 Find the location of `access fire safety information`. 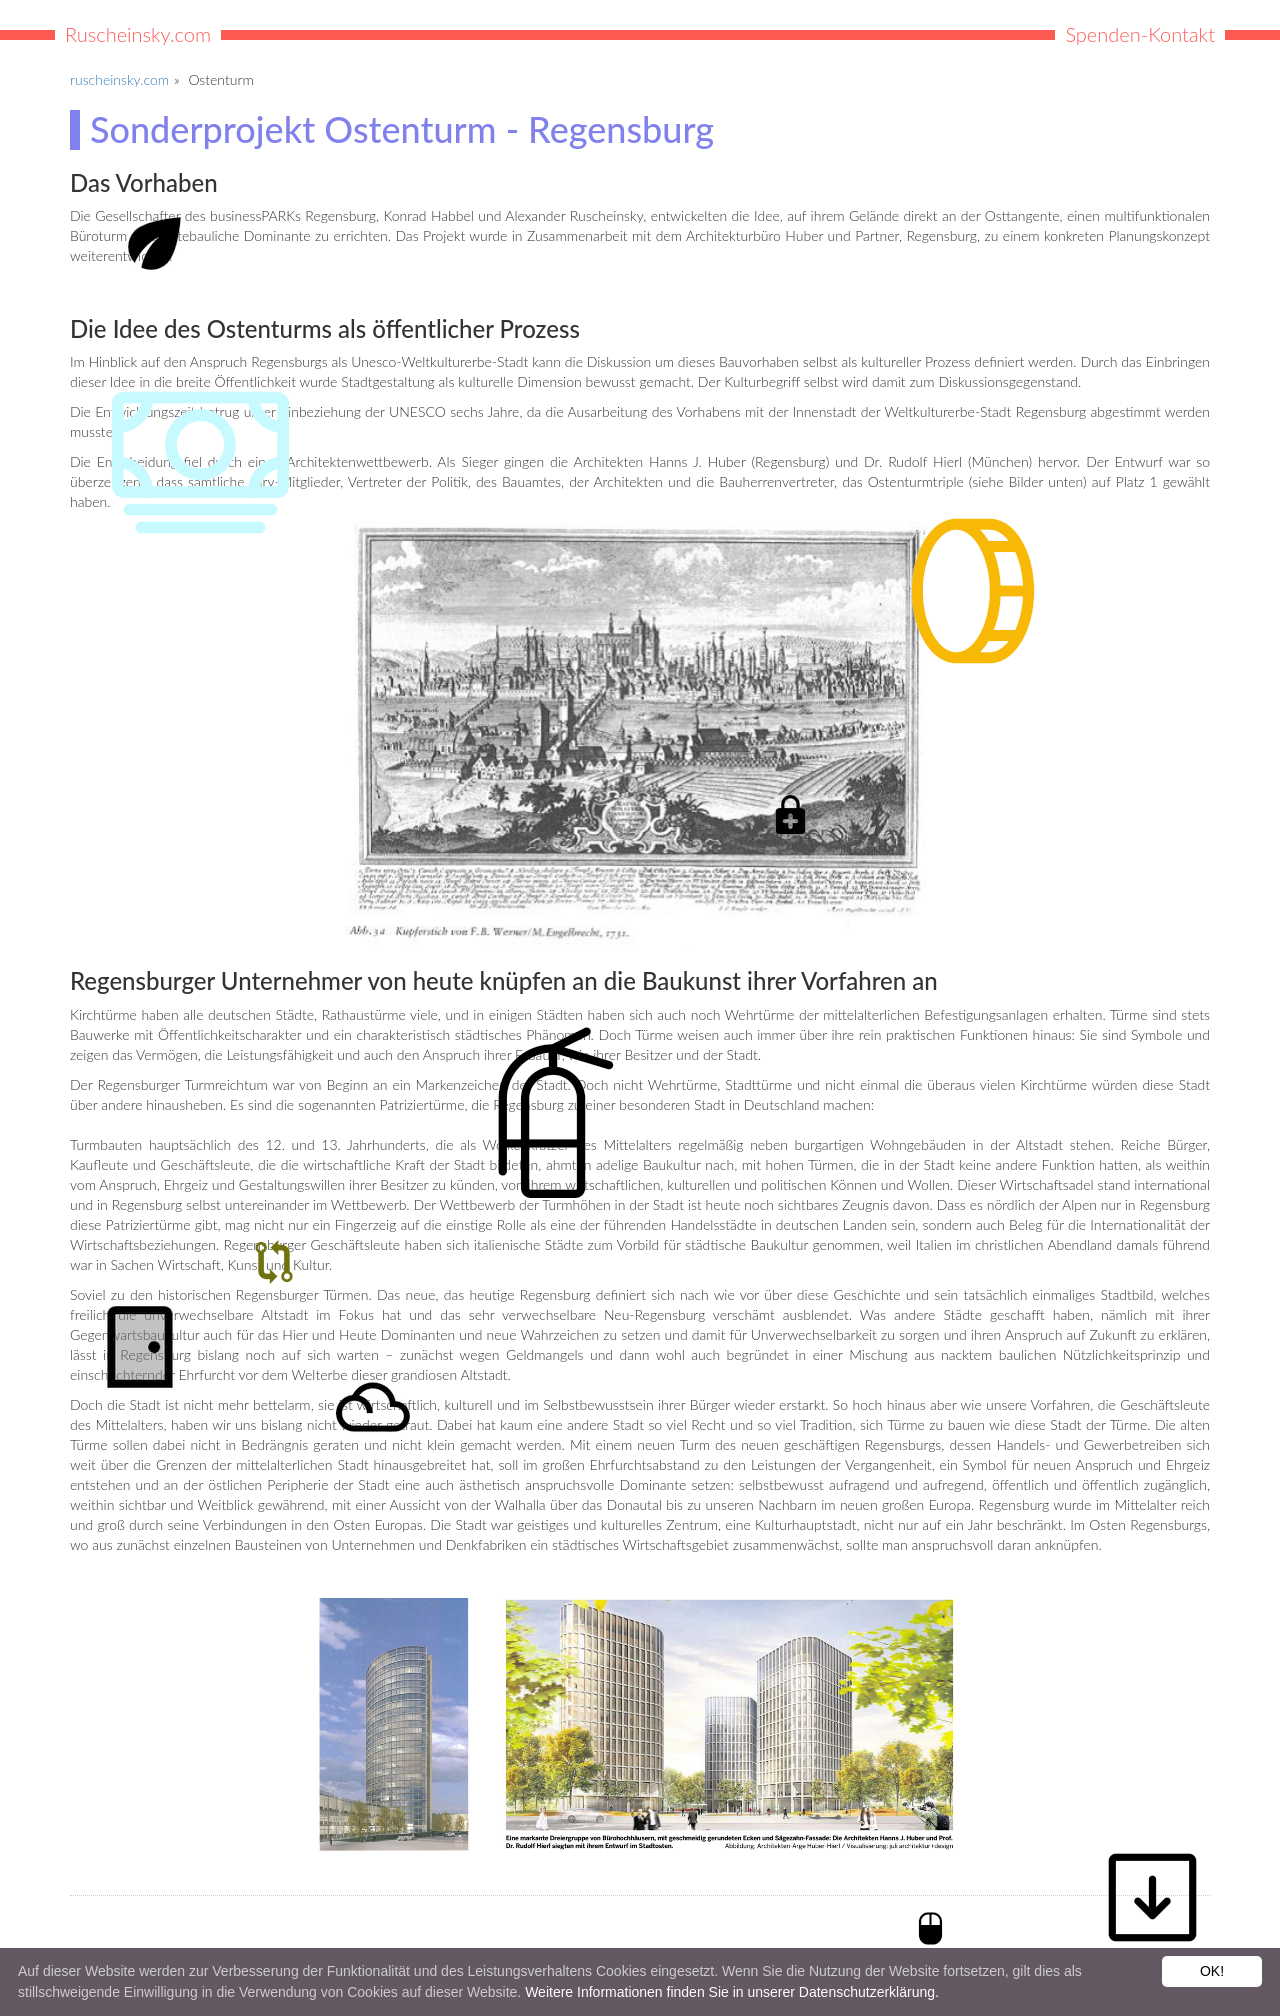

access fire safety information is located at coordinates (547, 1115).